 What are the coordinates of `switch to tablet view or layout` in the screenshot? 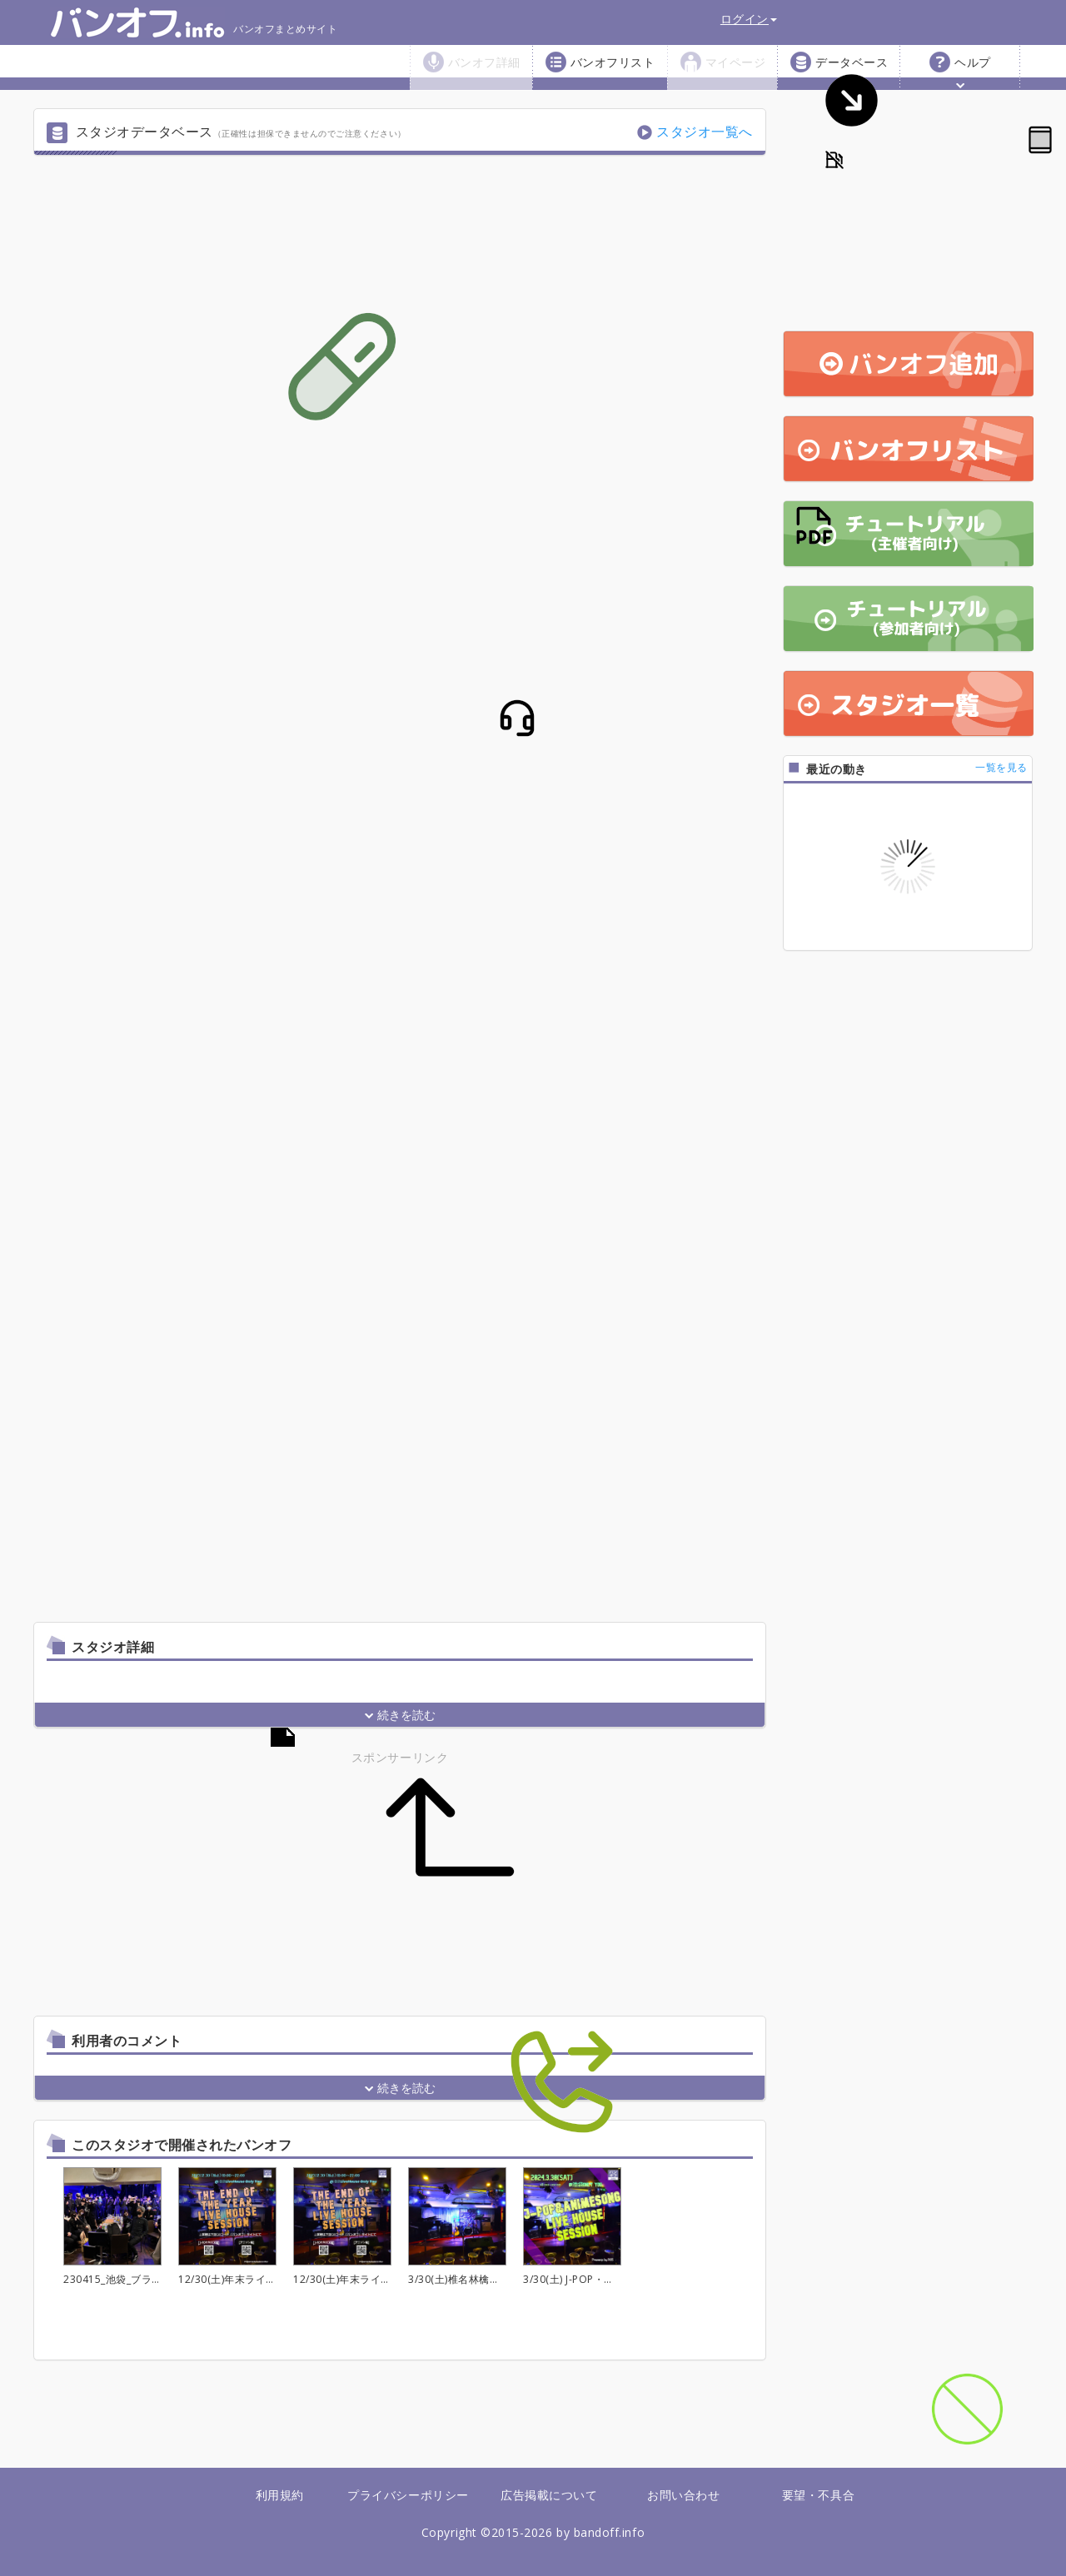 It's located at (1040, 140).